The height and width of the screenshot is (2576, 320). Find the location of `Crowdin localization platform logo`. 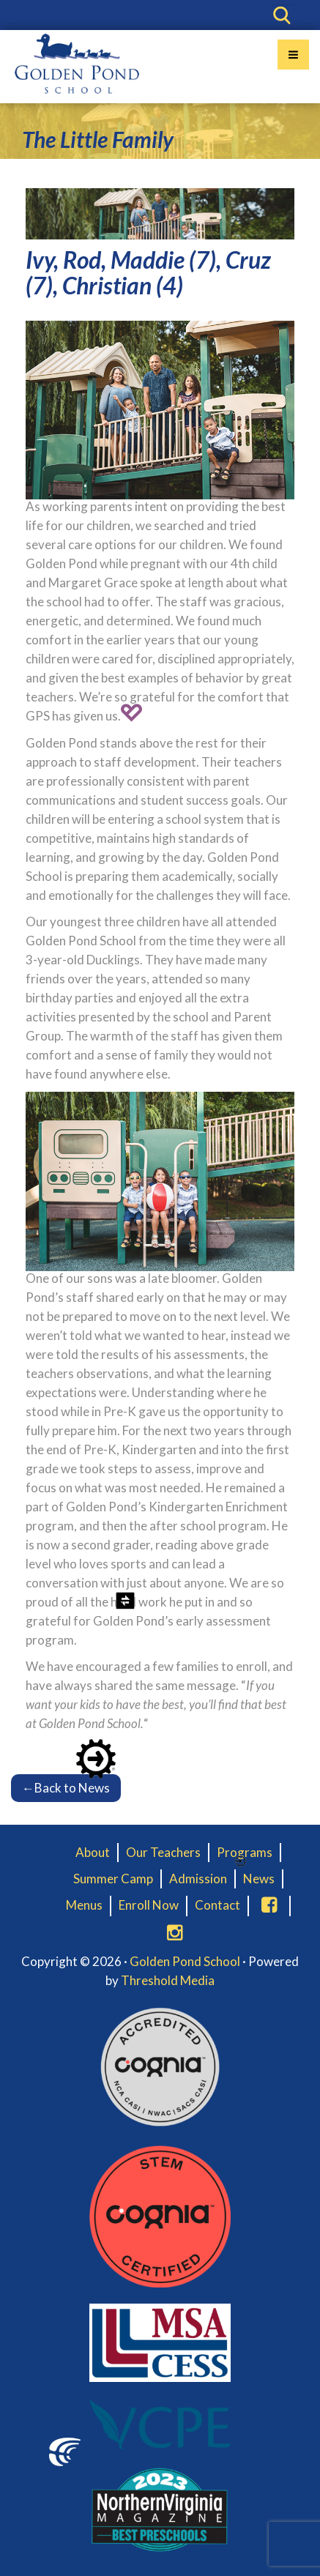

Crowdin localization platform logo is located at coordinates (64, 2452).